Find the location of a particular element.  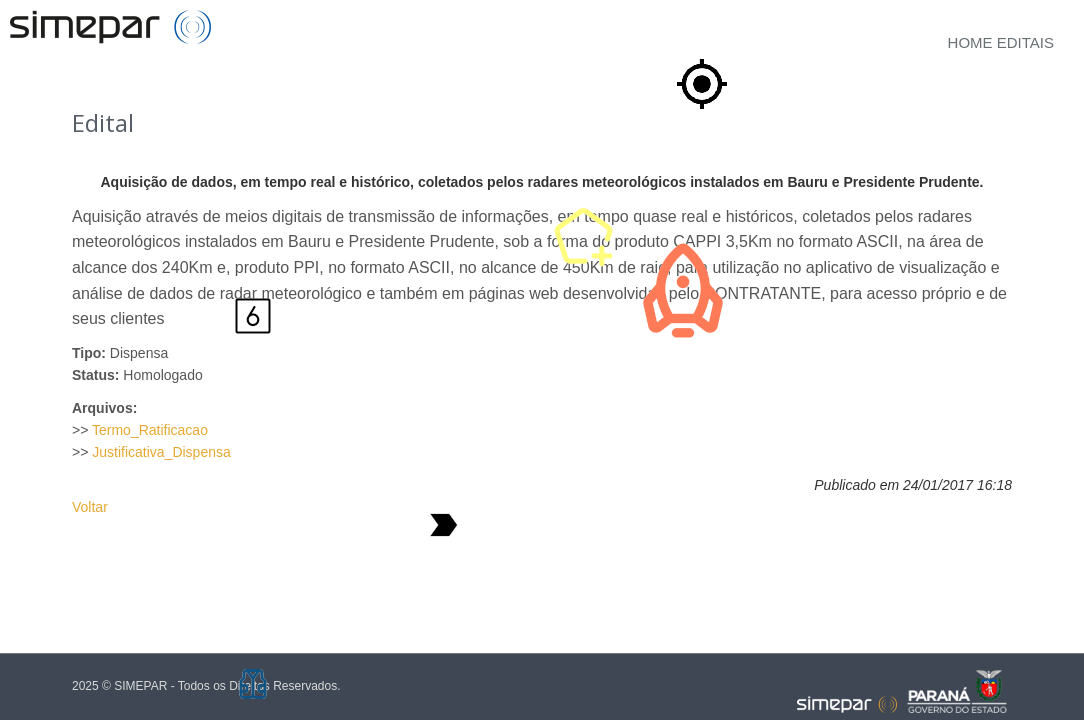

launch or deploy an application is located at coordinates (683, 293).